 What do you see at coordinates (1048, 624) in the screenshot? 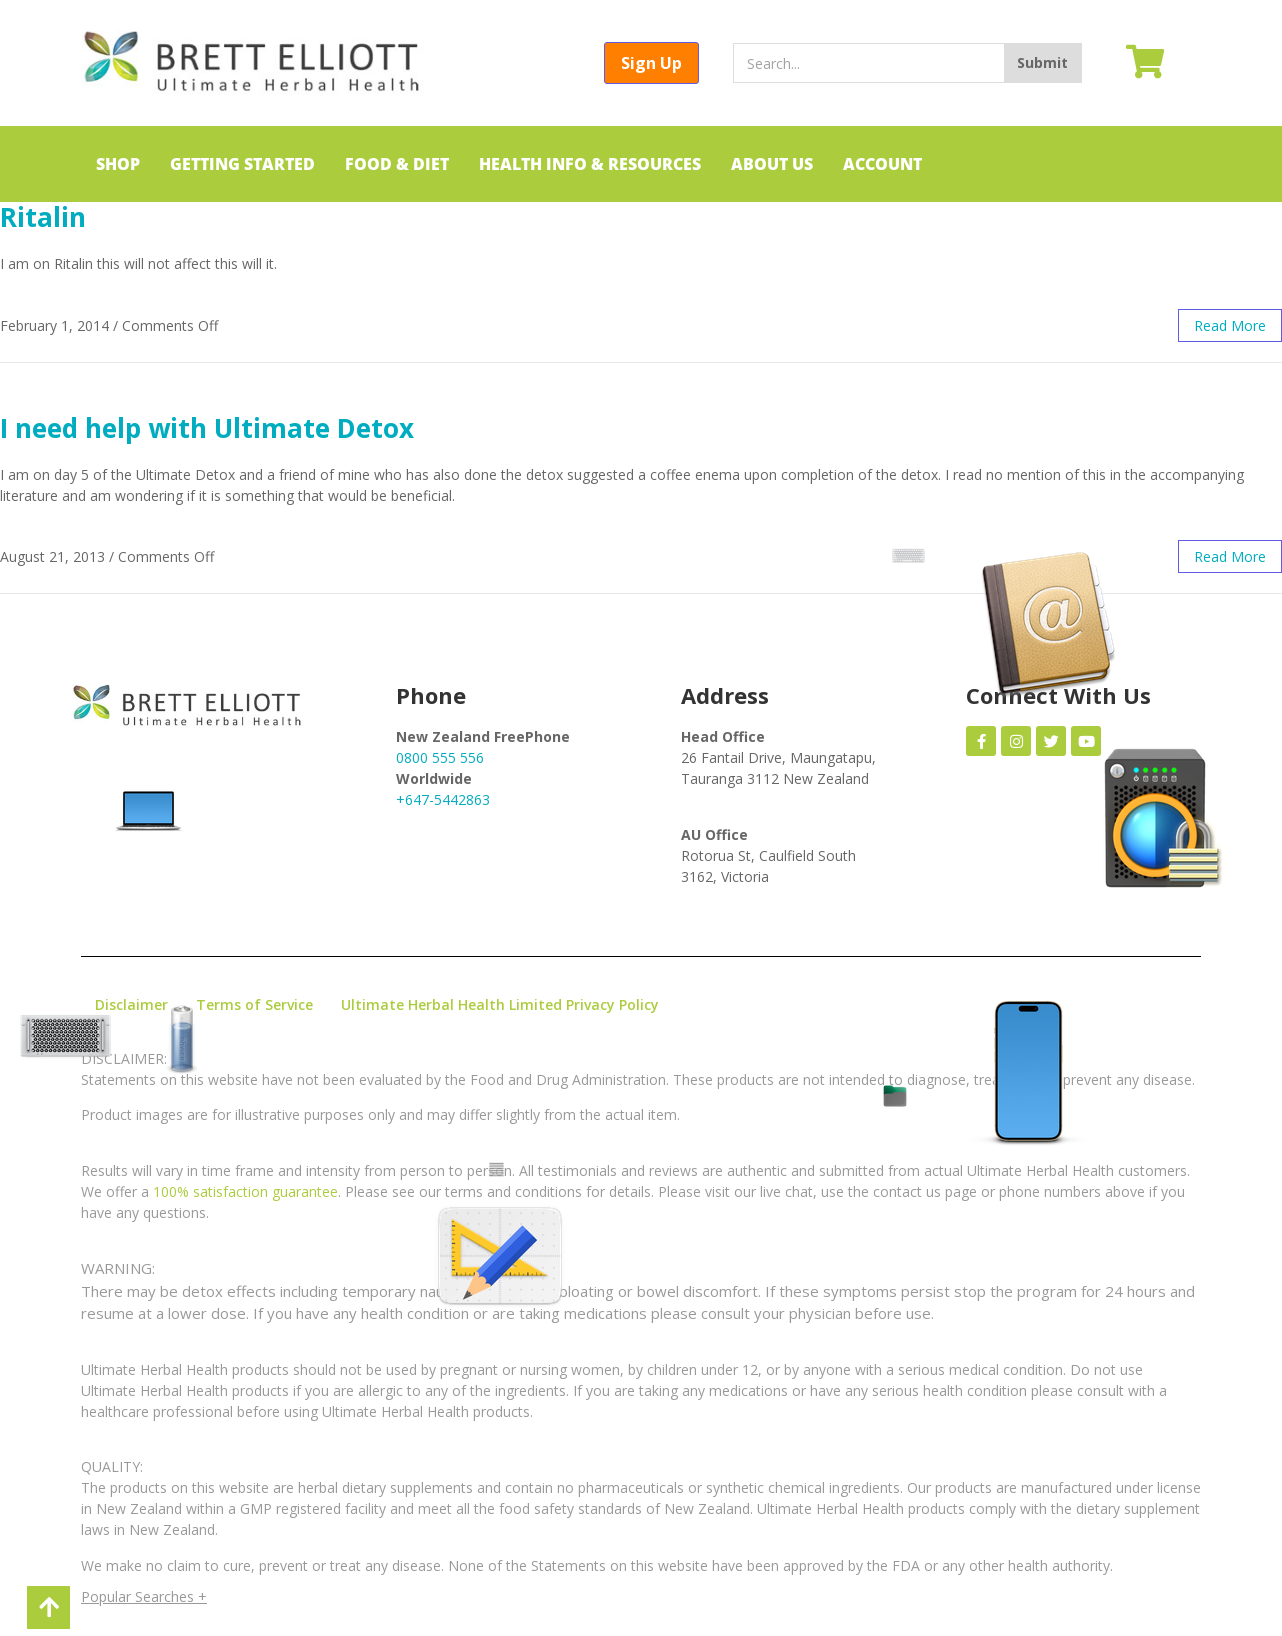
I see `open contacts or address book` at bounding box center [1048, 624].